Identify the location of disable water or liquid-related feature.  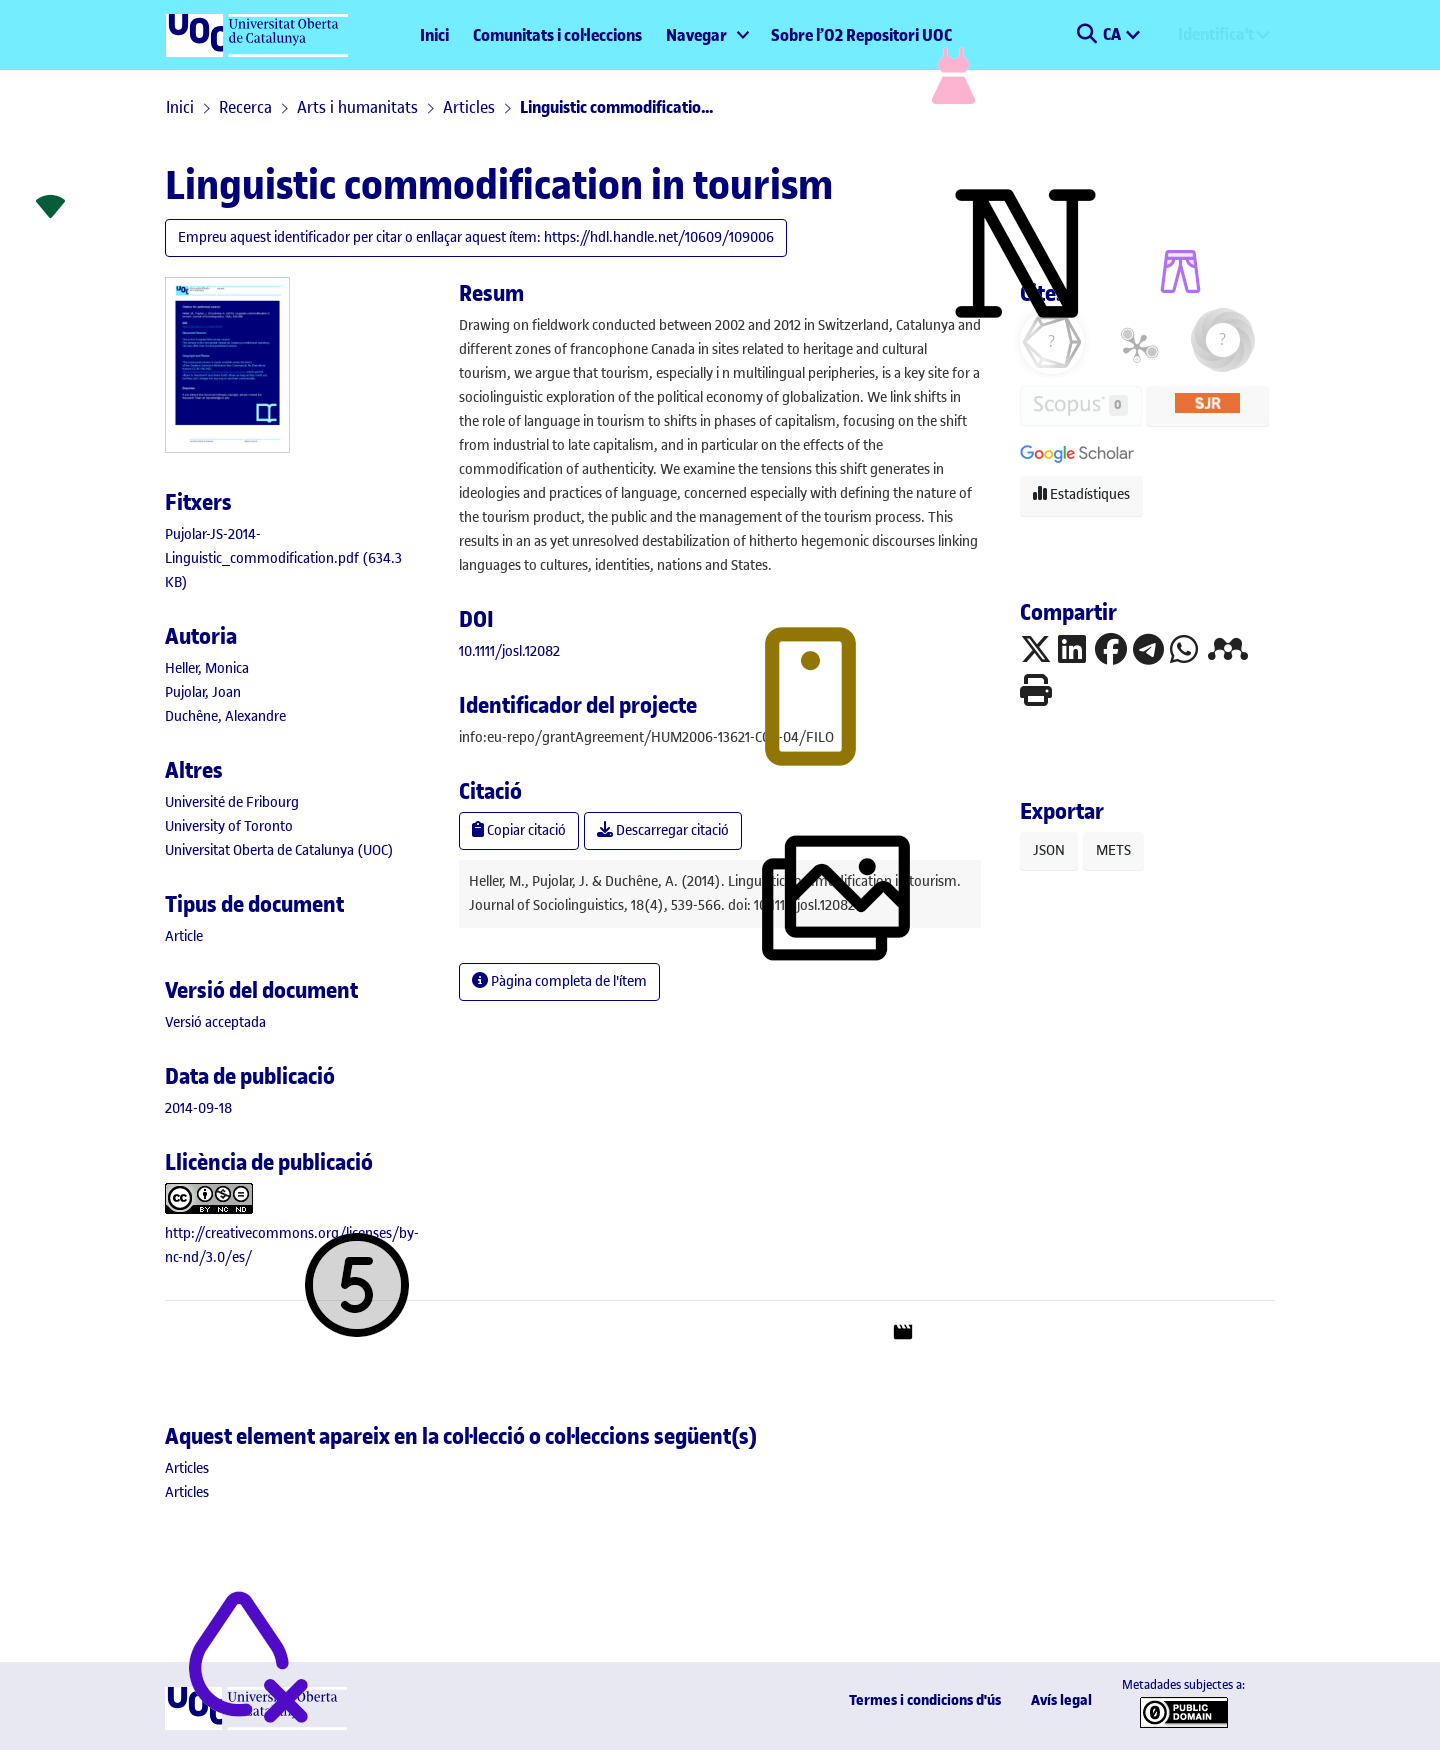
(239, 1654).